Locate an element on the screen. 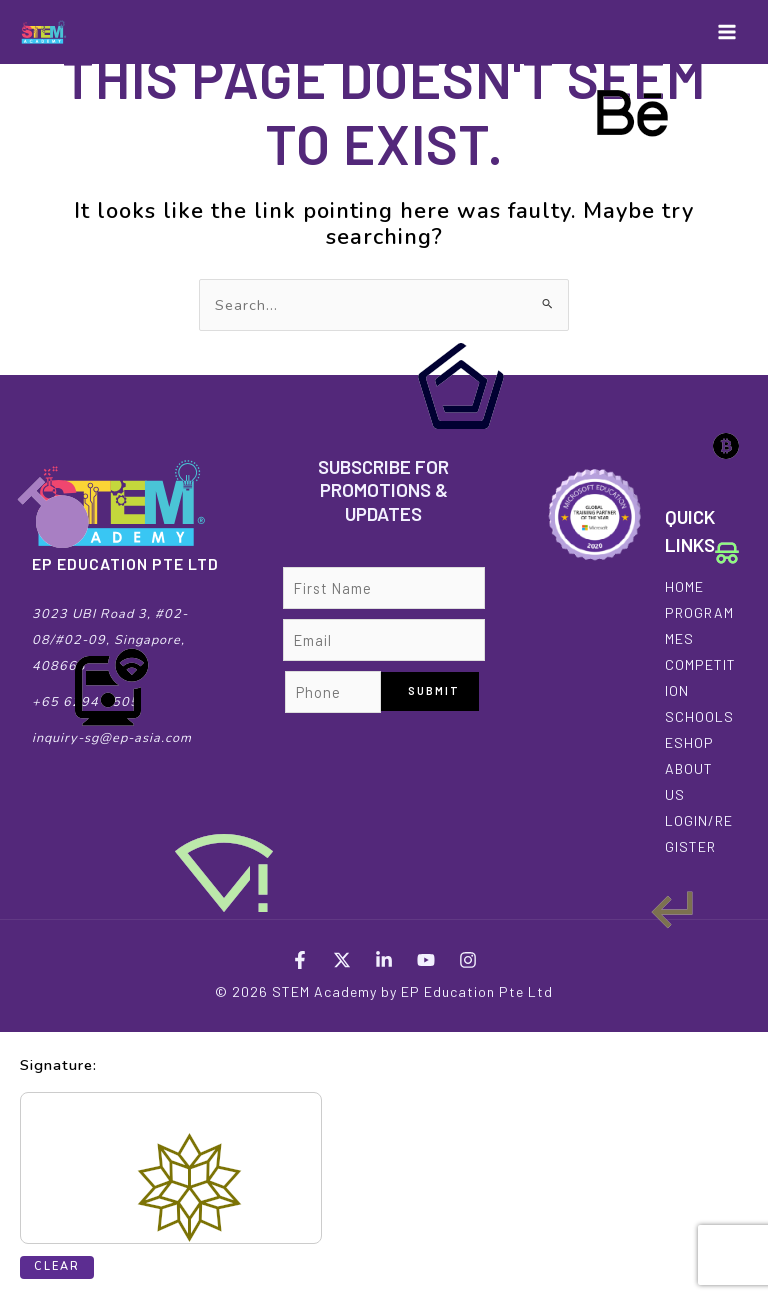 The width and height of the screenshot is (768, 1299). visit behance profile or portfolio is located at coordinates (632, 112).